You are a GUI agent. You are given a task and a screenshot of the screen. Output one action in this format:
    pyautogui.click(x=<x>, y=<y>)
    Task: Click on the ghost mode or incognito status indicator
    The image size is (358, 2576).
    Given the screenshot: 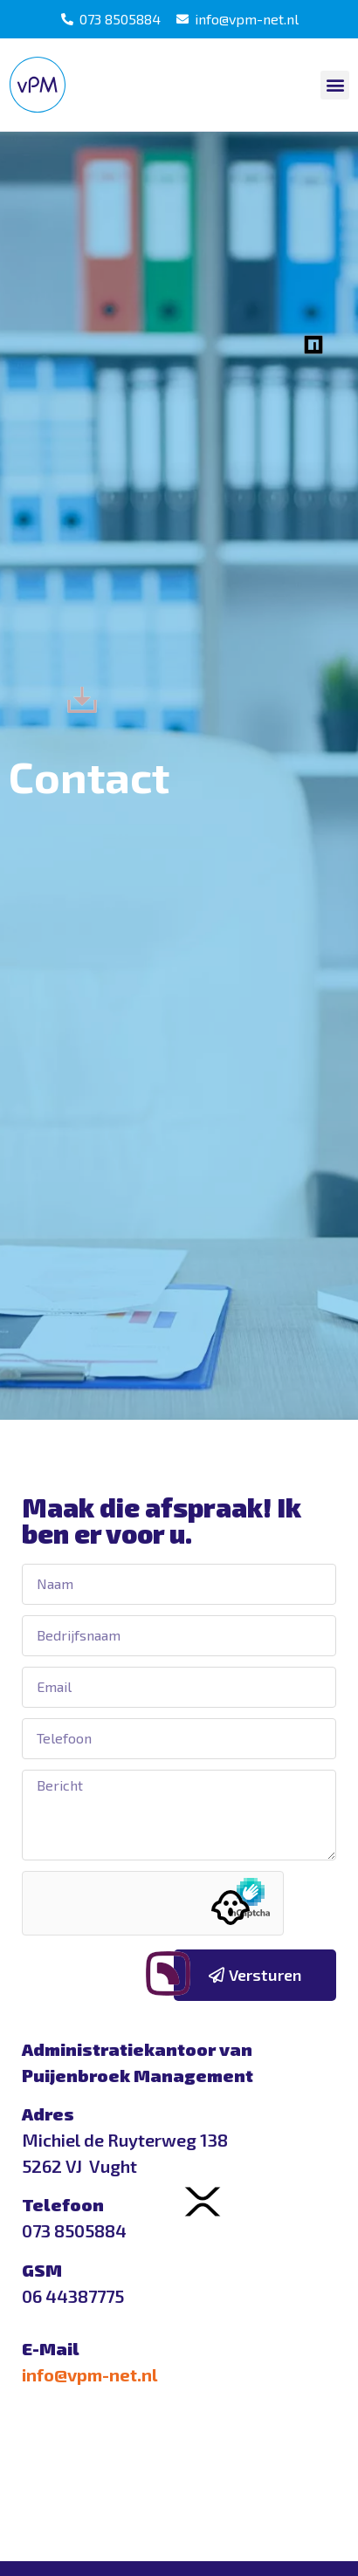 What is the action you would take?
    pyautogui.click(x=231, y=1908)
    